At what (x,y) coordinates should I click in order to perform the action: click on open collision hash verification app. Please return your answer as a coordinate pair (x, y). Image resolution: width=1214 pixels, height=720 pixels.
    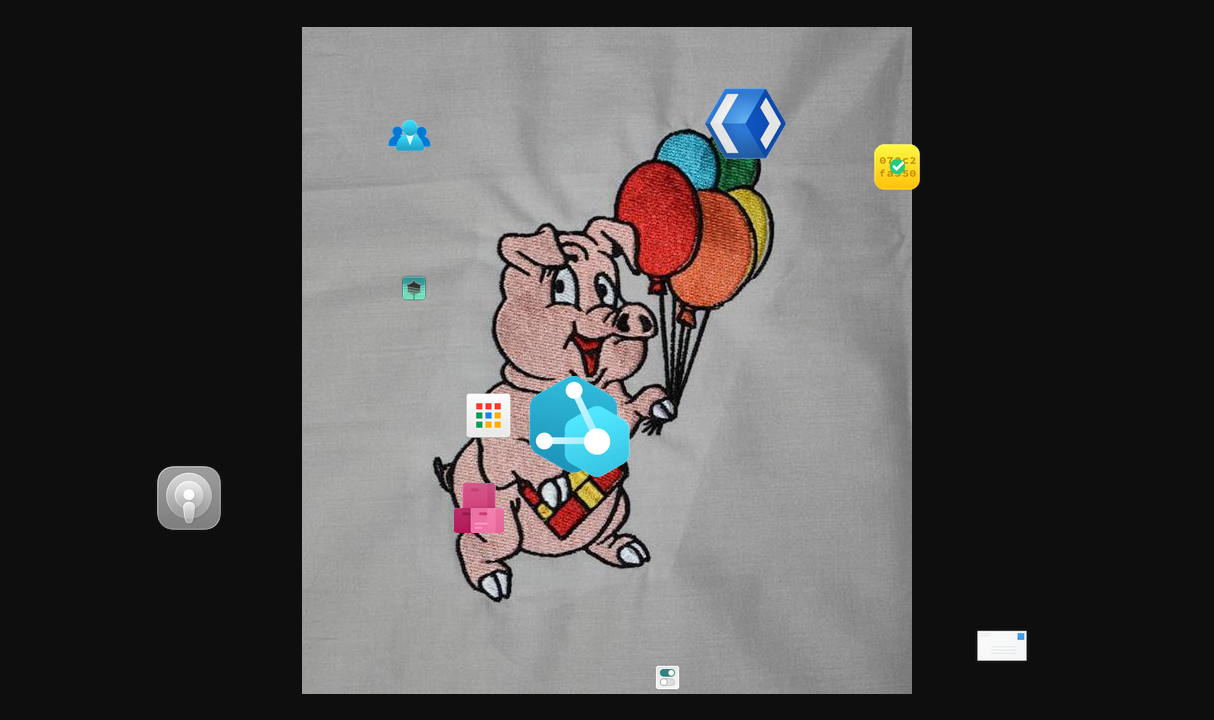
    Looking at the image, I should click on (897, 167).